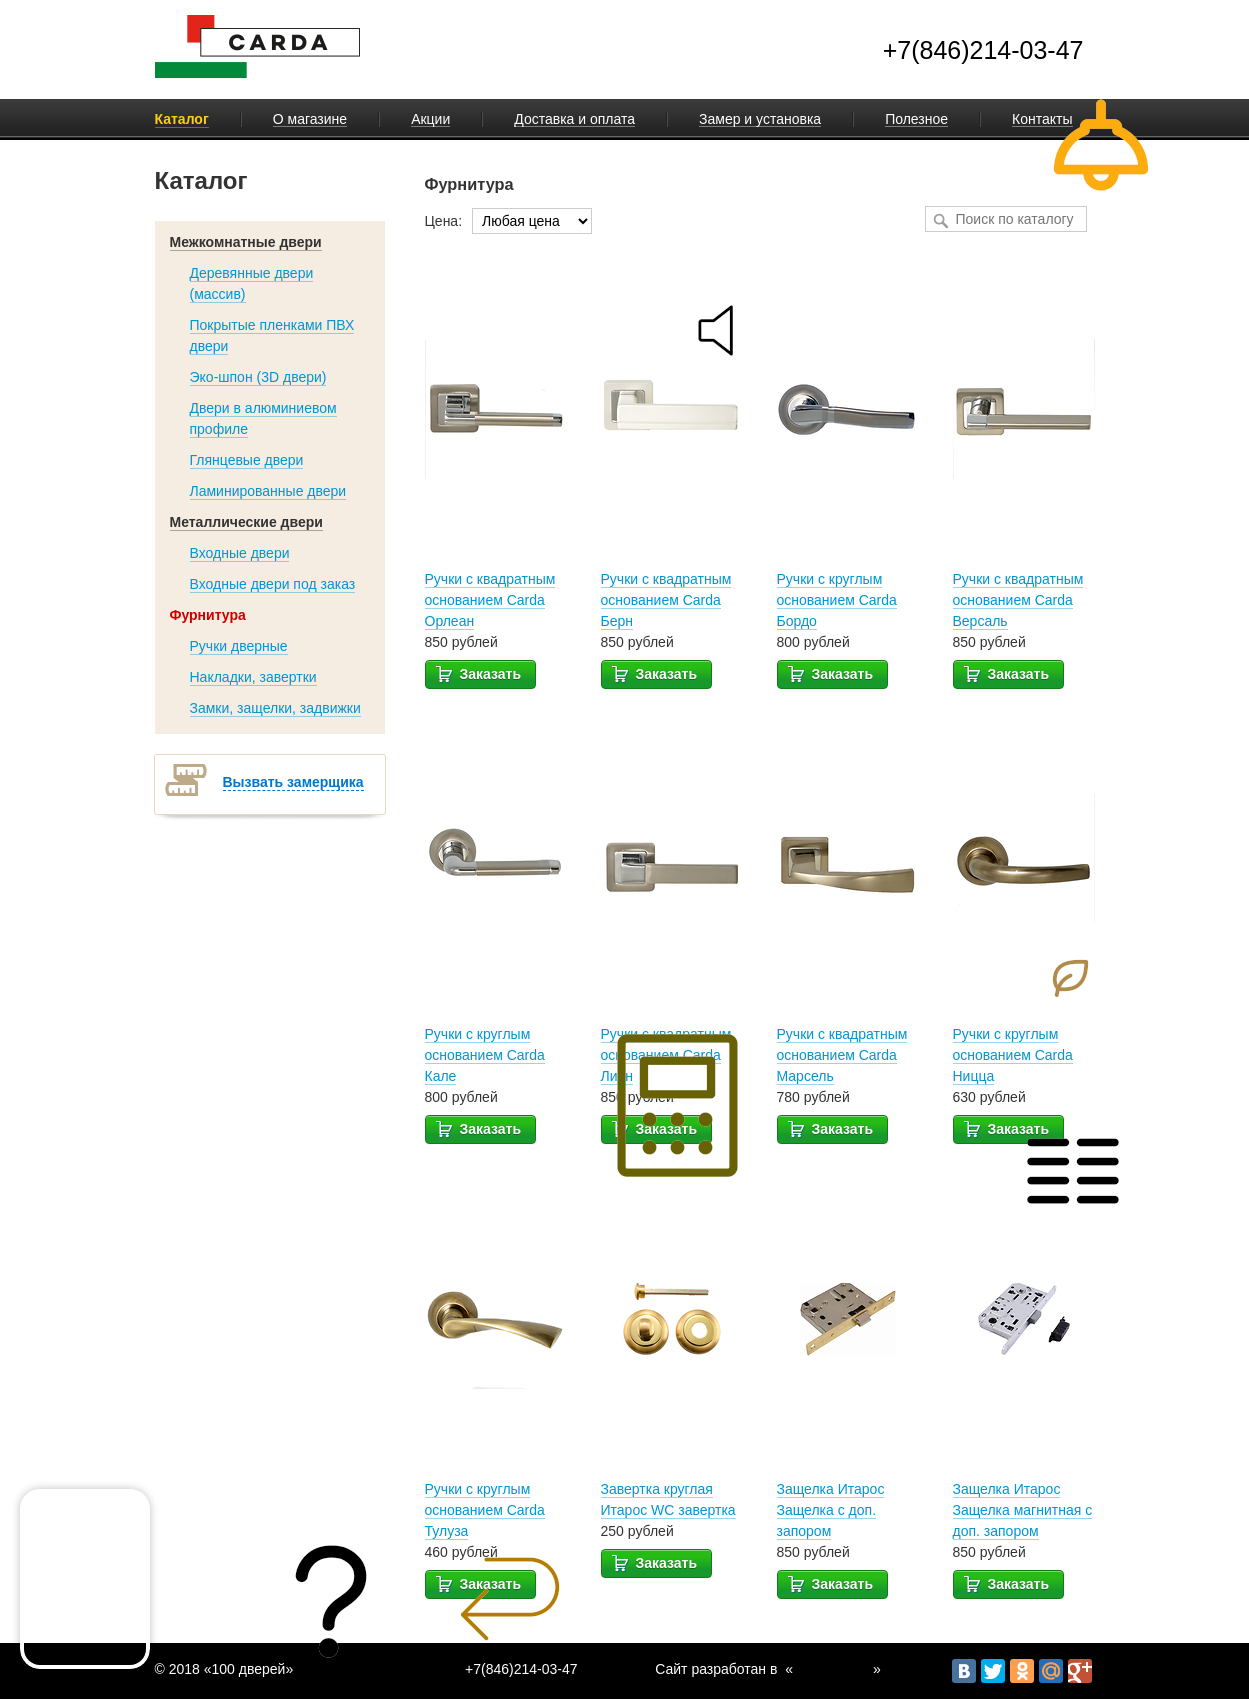 This screenshot has height=1699, width=1249. Describe the element at coordinates (331, 1604) in the screenshot. I see `access help or support options` at that location.